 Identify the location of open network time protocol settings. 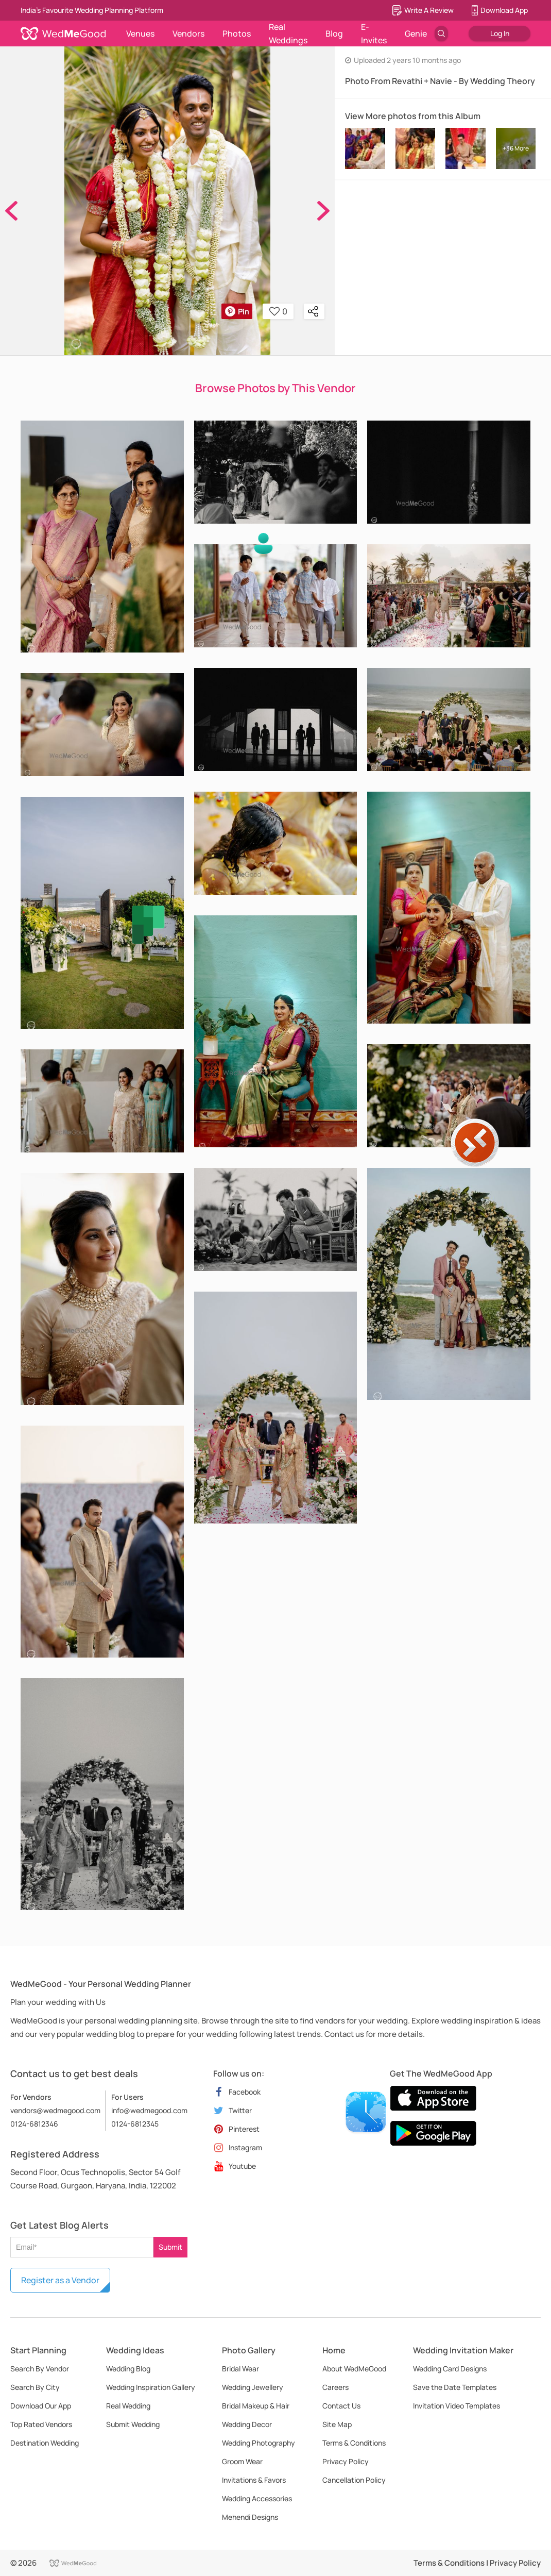
(366, 2112).